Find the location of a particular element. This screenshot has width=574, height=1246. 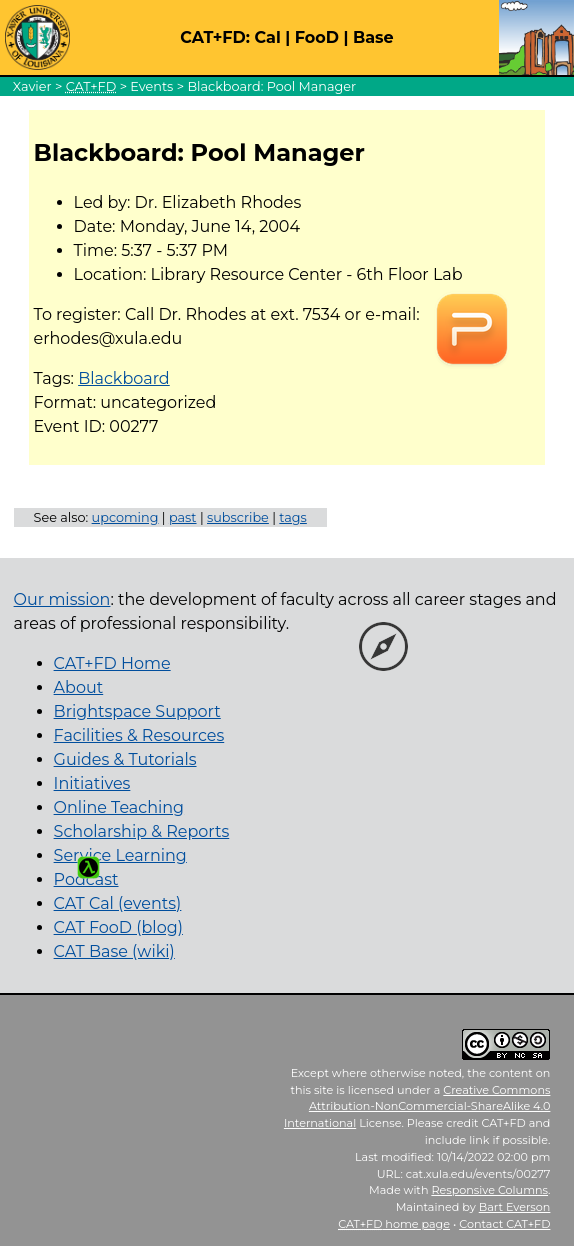

open wps presentation app is located at coordinates (472, 329).